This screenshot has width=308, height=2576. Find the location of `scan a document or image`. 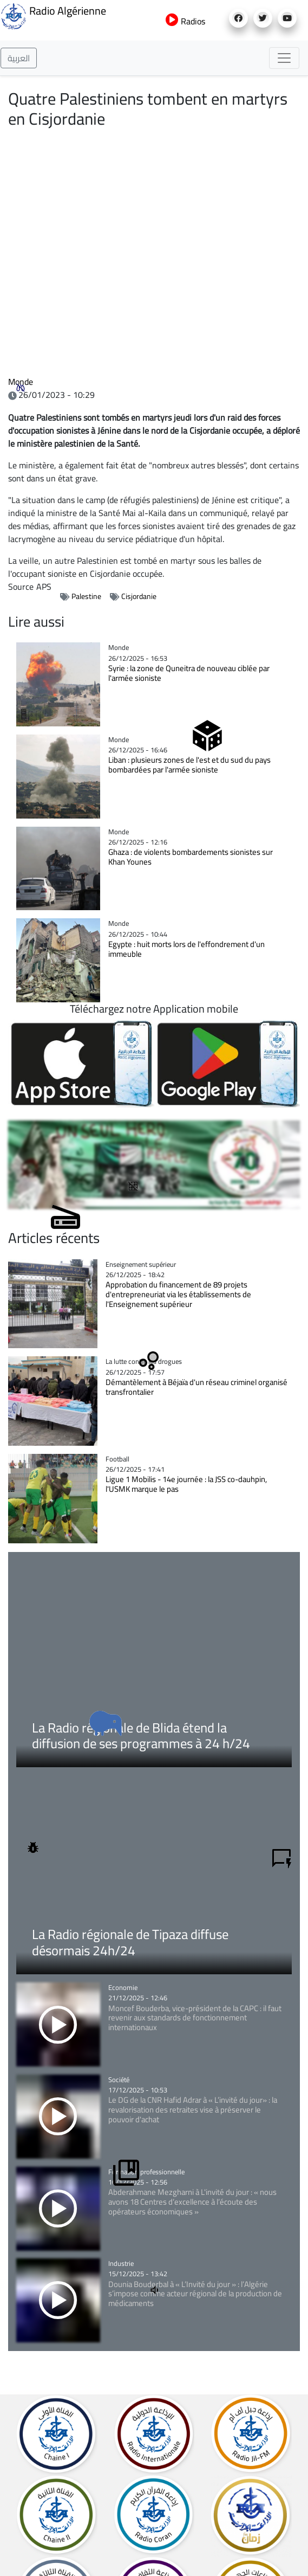

scan a document or image is located at coordinates (65, 1216).